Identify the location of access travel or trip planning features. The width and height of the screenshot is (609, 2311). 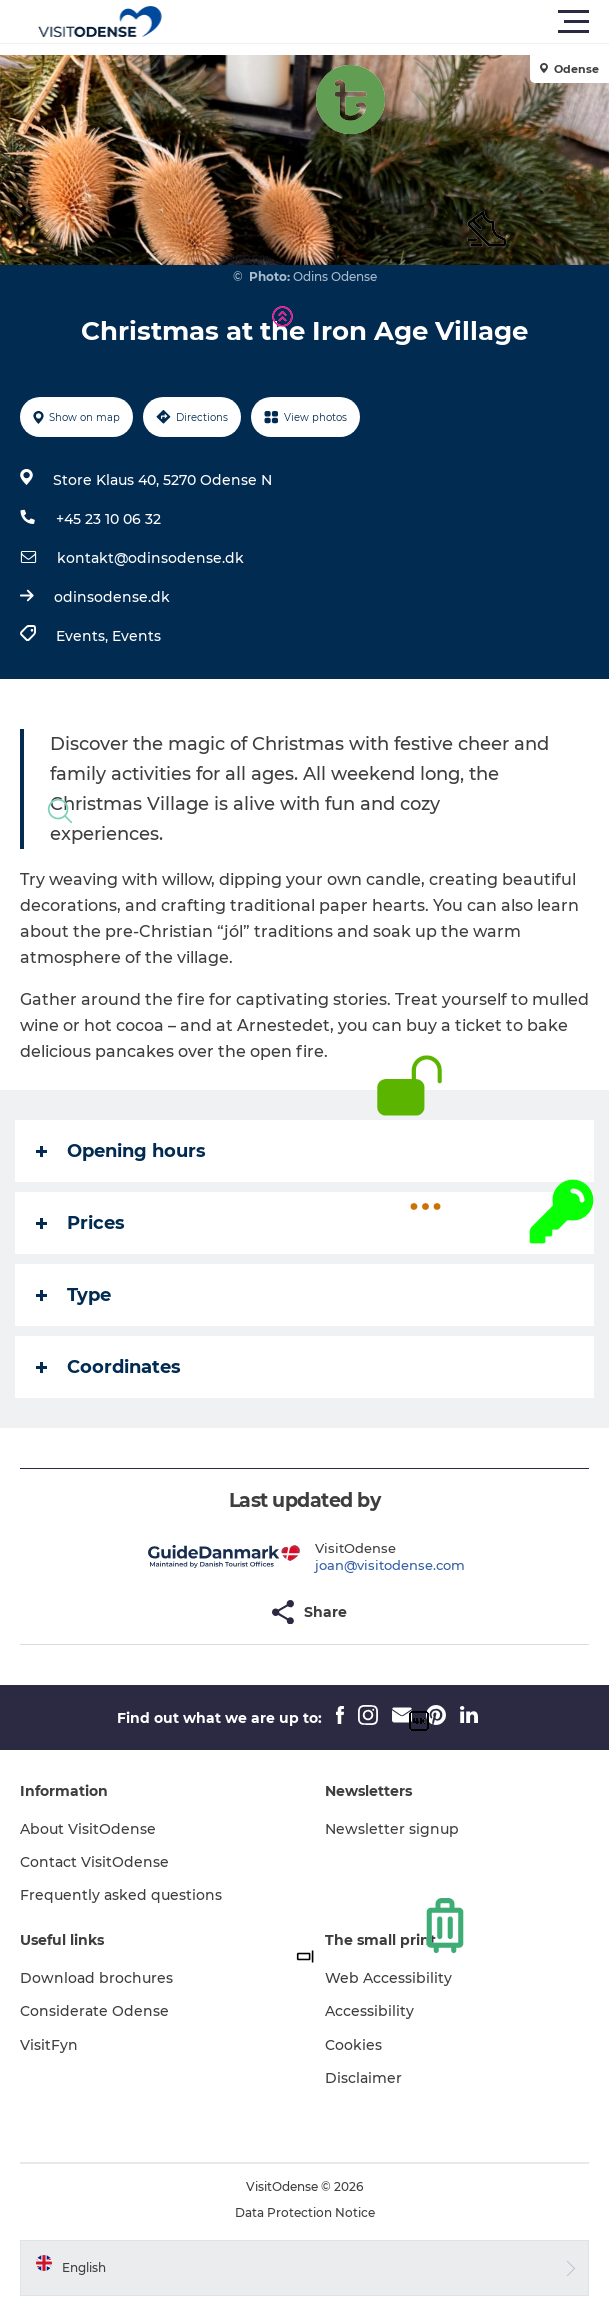
(445, 1926).